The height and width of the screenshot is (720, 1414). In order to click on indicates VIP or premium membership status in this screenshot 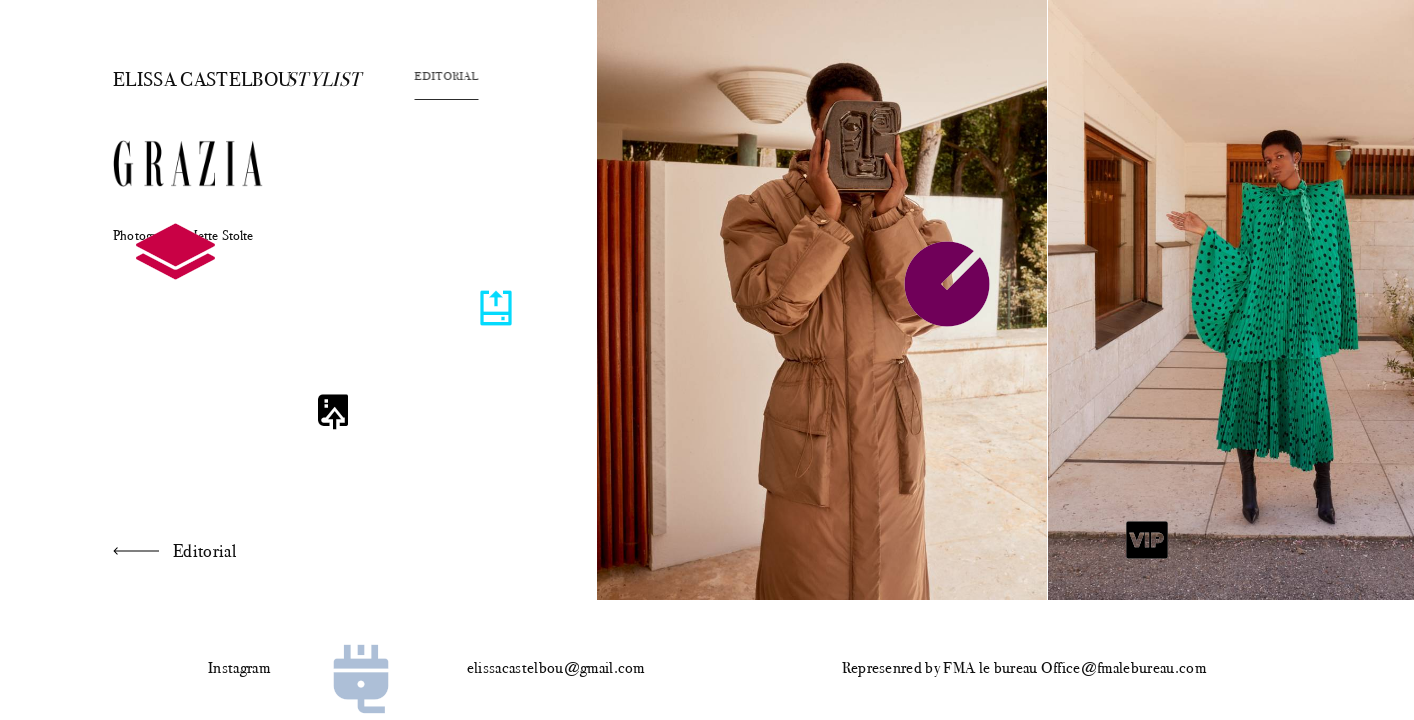, I will do `click(1147, 540)`.